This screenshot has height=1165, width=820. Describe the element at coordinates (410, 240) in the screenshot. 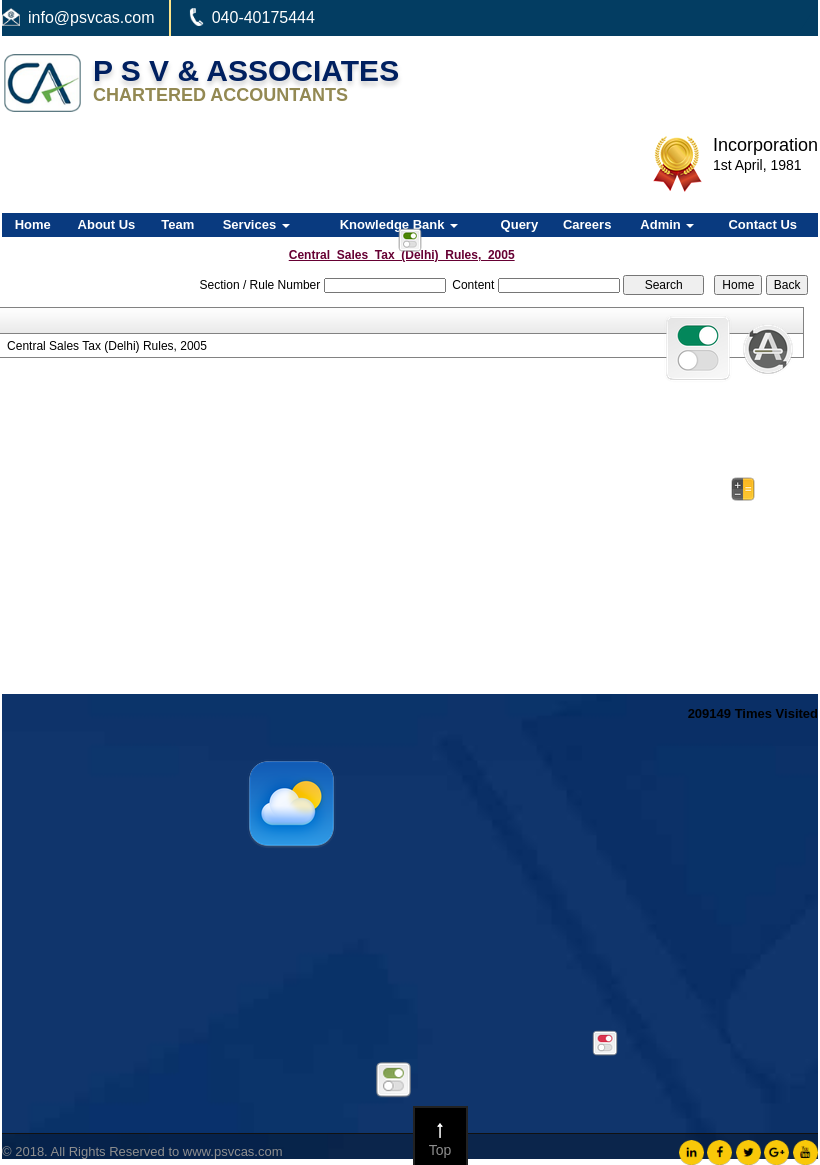

I see `open gnome tweaks settings` at that location.